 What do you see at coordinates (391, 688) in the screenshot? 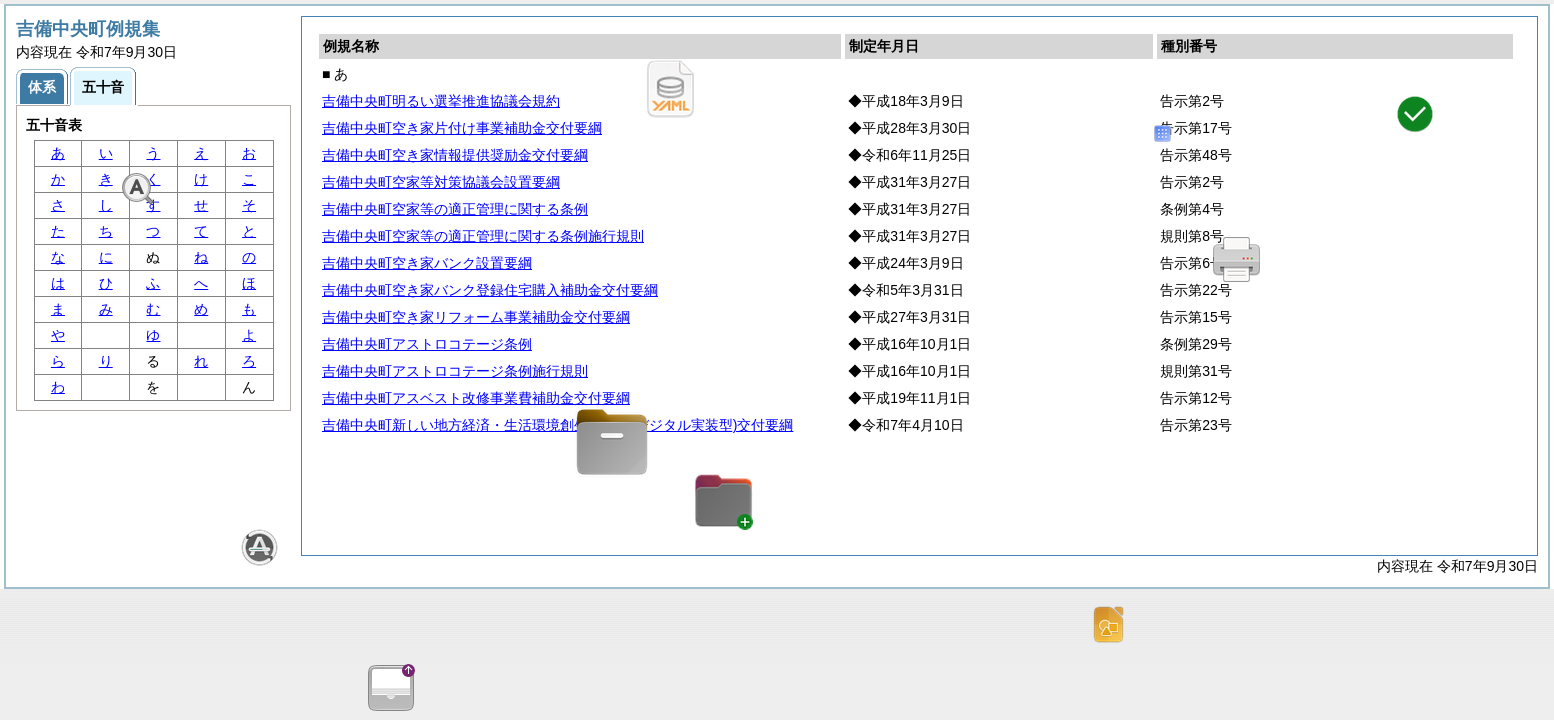
I see `view outgoing mail queue` at bounding box center [391, 688].